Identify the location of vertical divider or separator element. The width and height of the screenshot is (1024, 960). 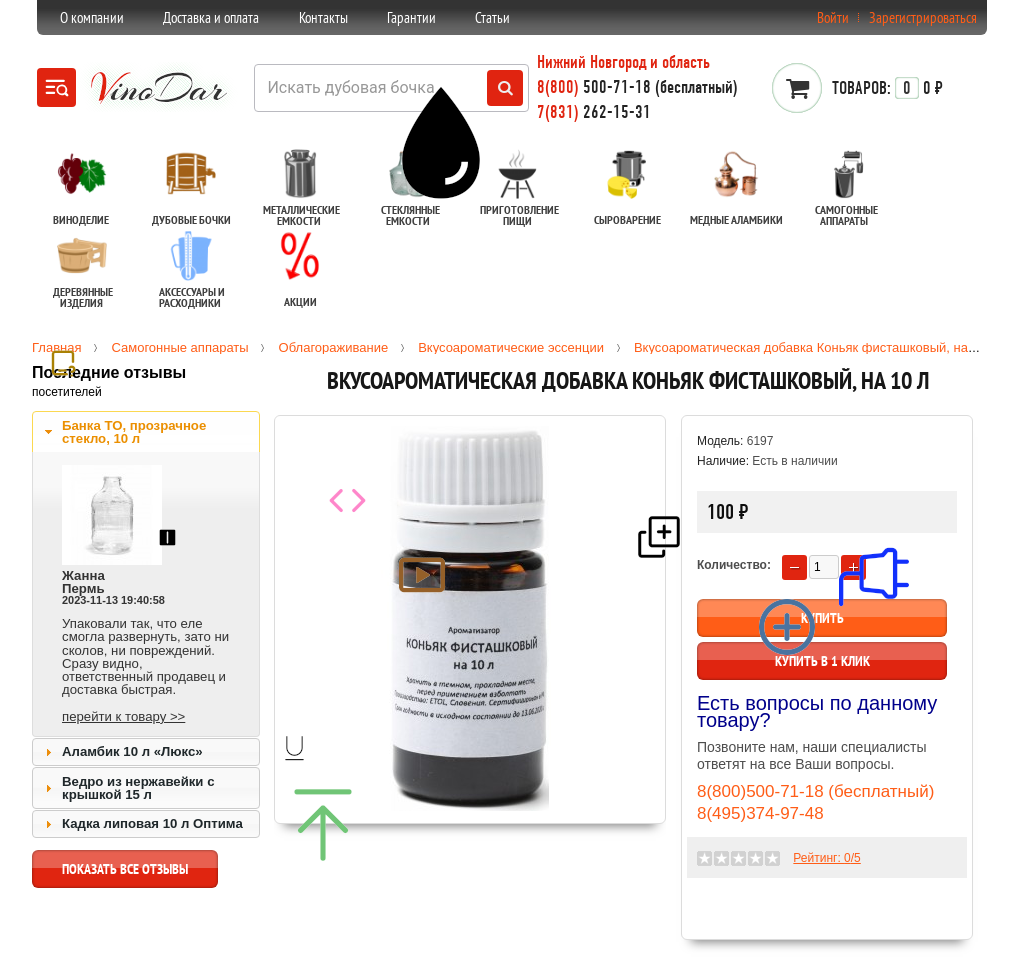
(167, 537).